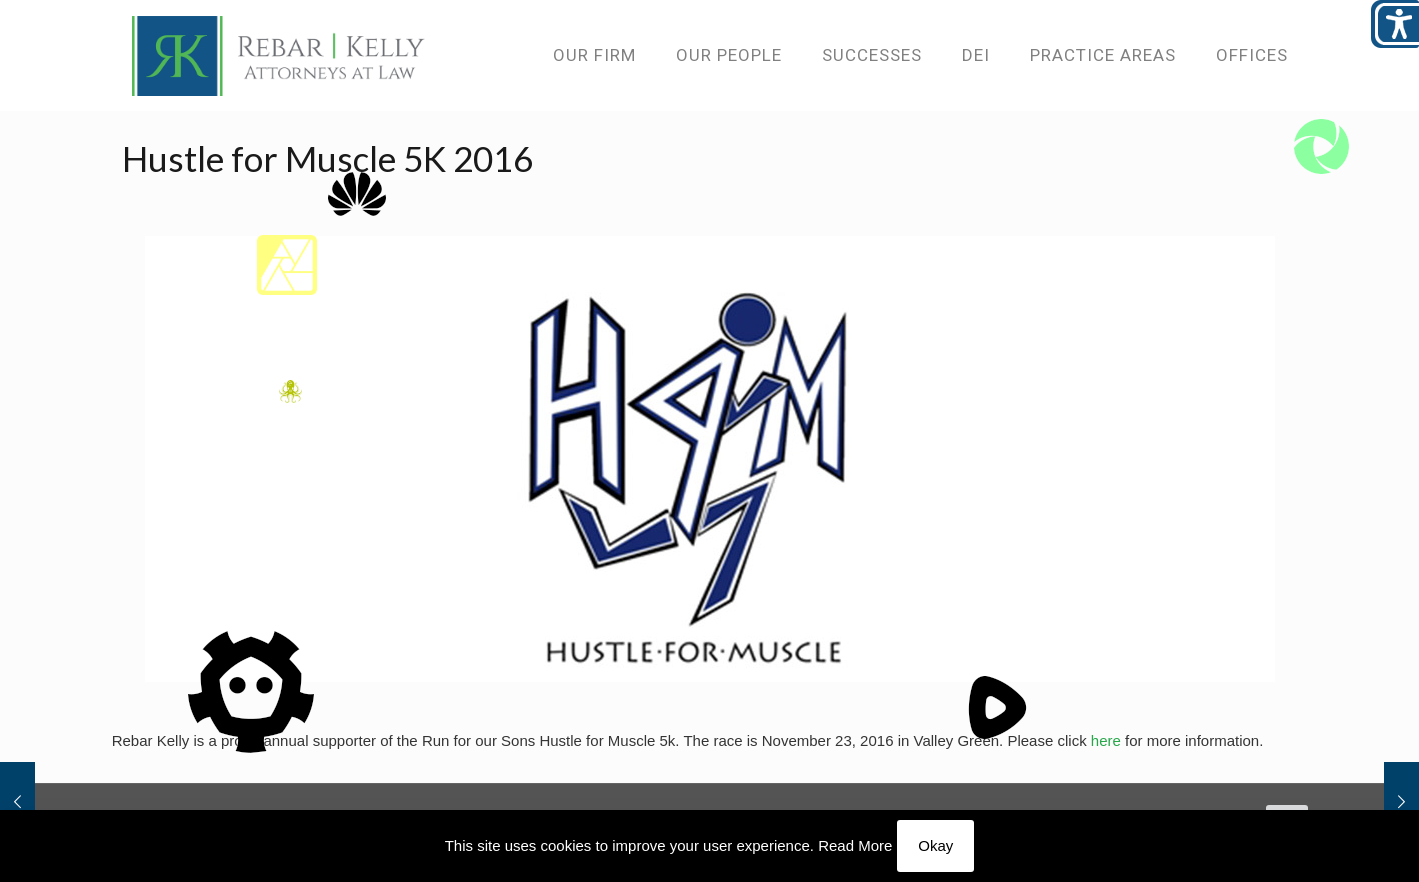  I want to click on Huawei brand logo, so click(357, 194).